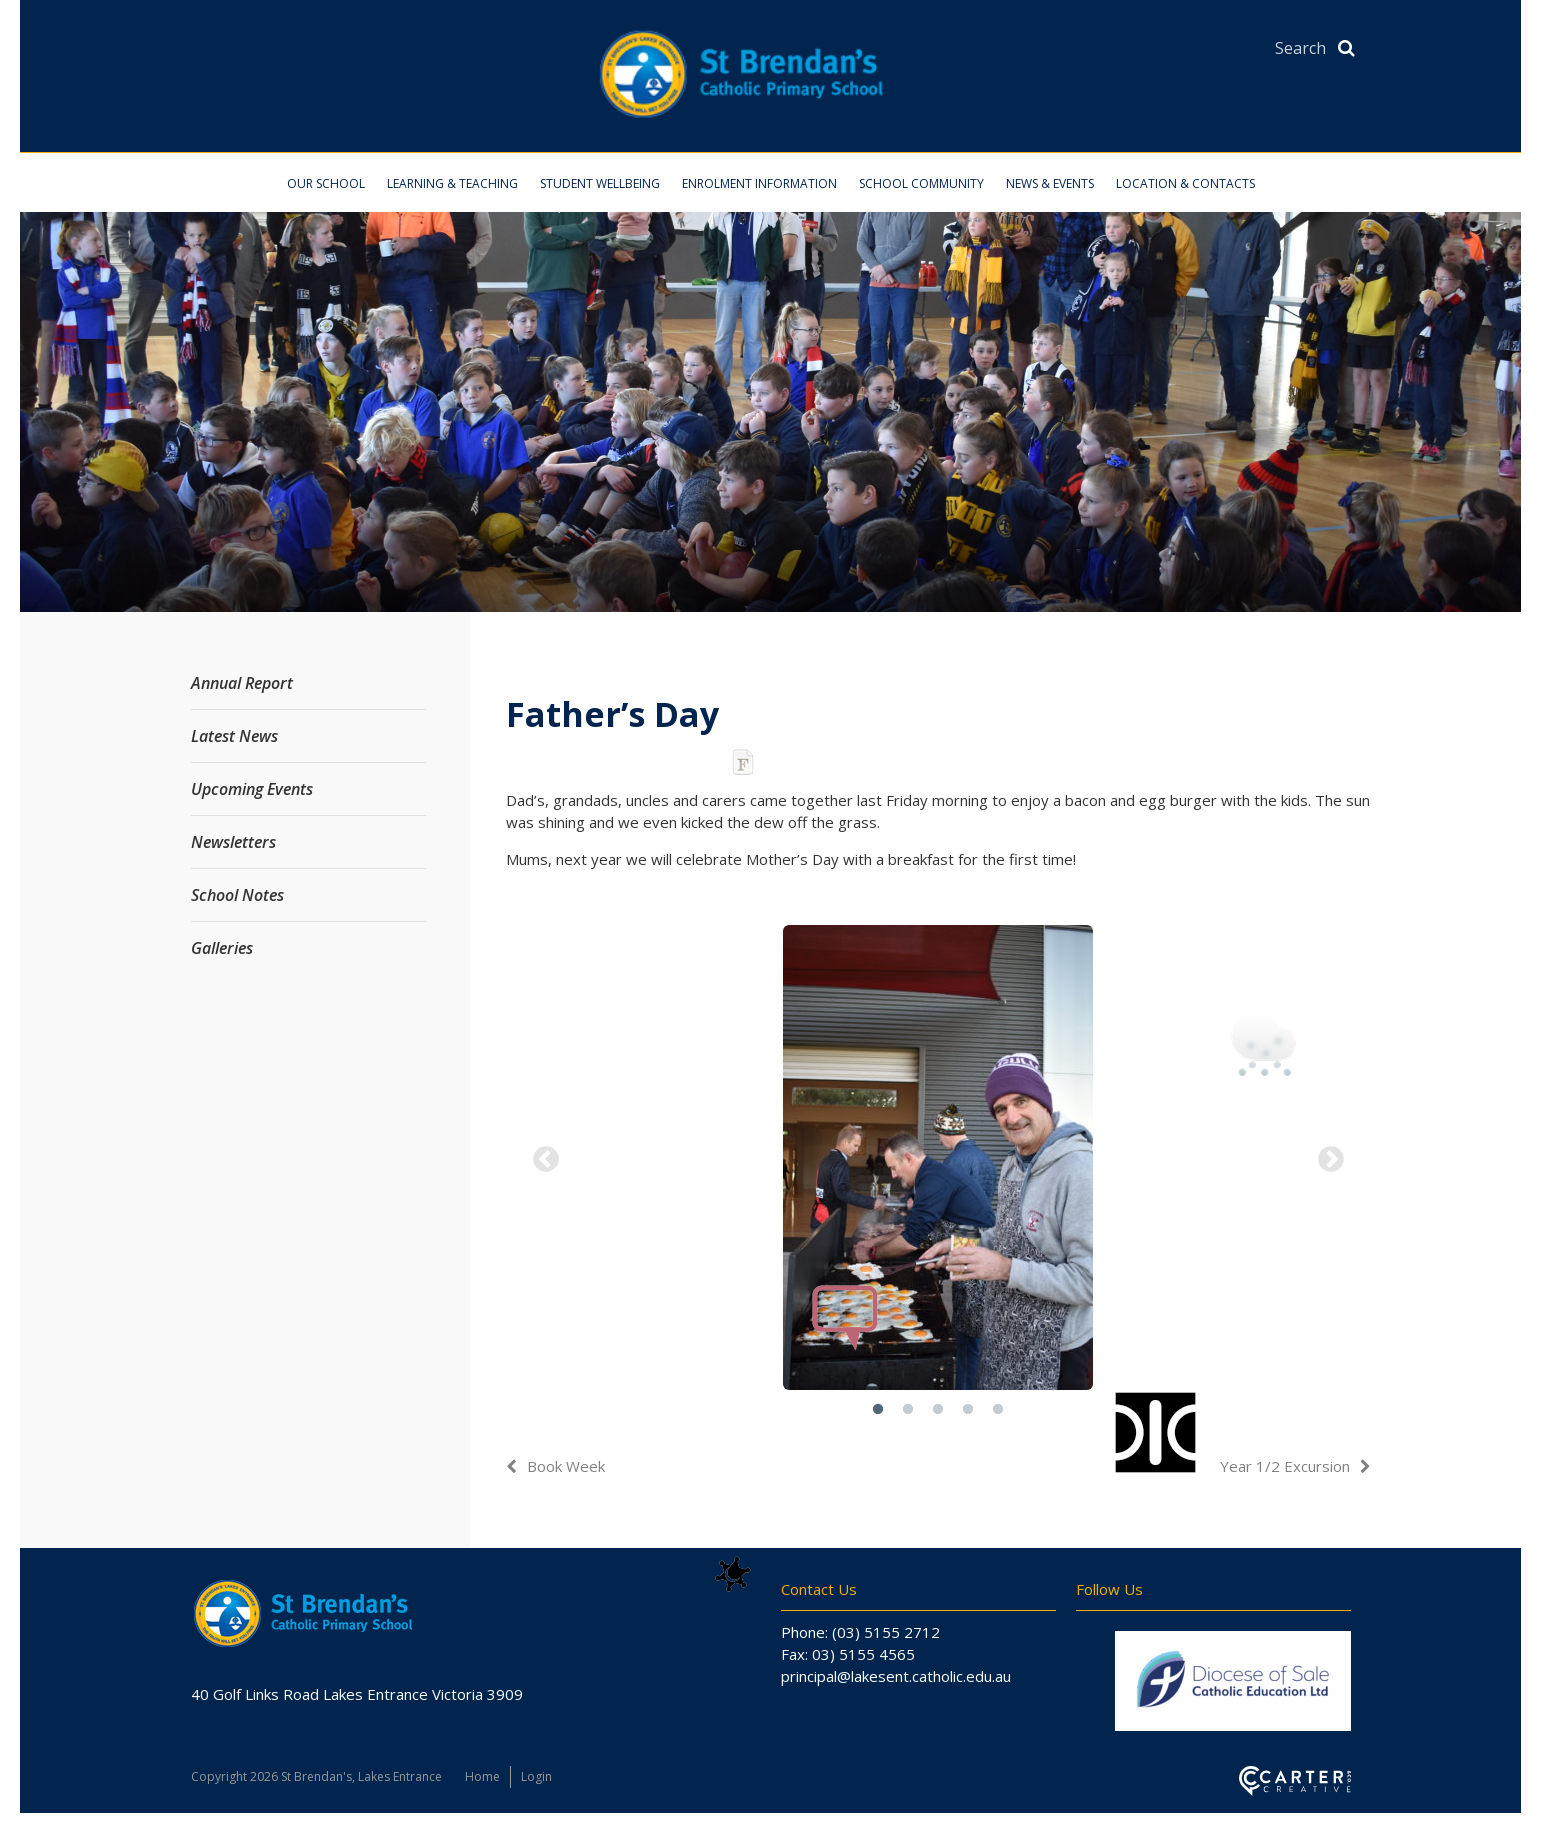 The height and width of the screenshot is (1833, 1541). I want to click on a fortran source code file, so click(743, 762).